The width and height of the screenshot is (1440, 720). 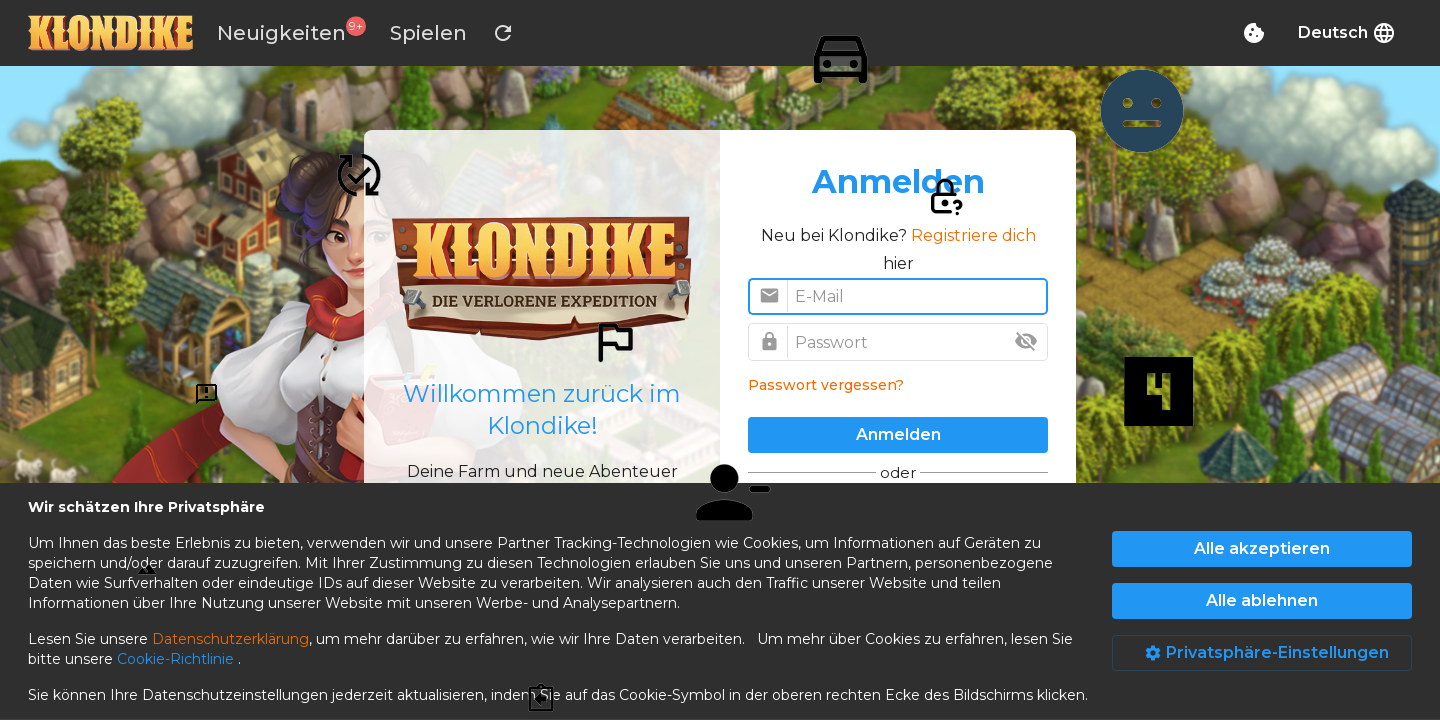 I want to click on return or send back an assignment, so click(x=541, y=699).